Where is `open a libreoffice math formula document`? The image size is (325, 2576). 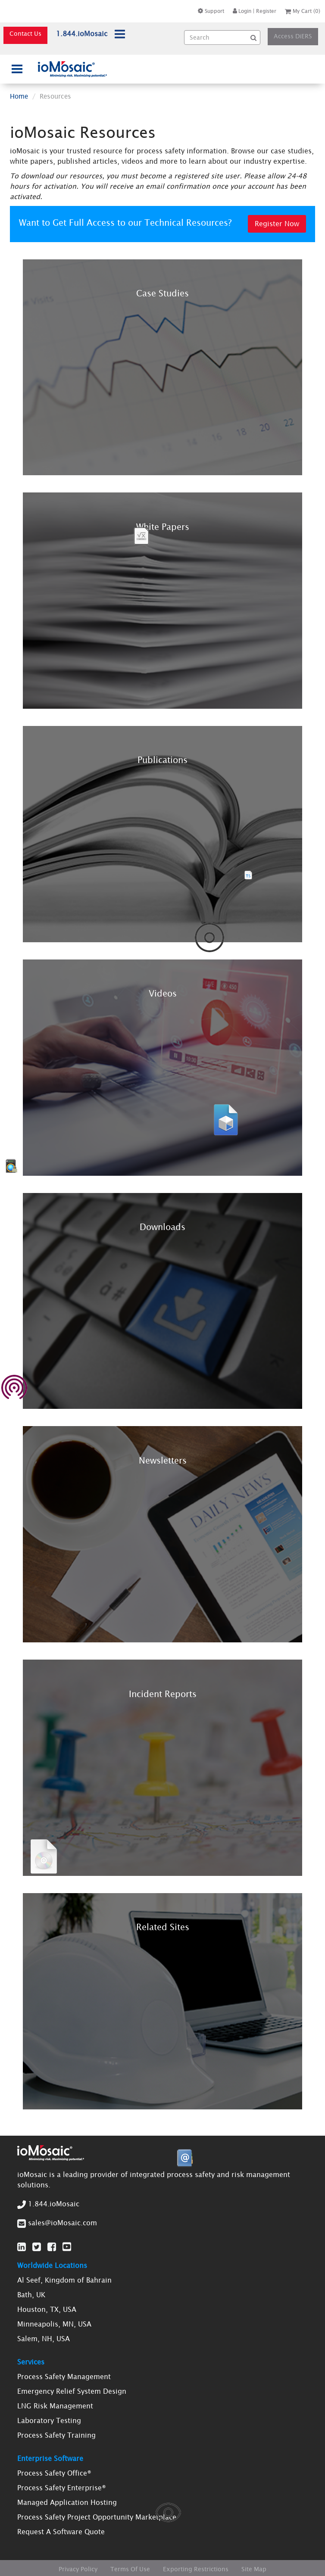
open a libreoffice math formula document is located at coordinates (141, 536).